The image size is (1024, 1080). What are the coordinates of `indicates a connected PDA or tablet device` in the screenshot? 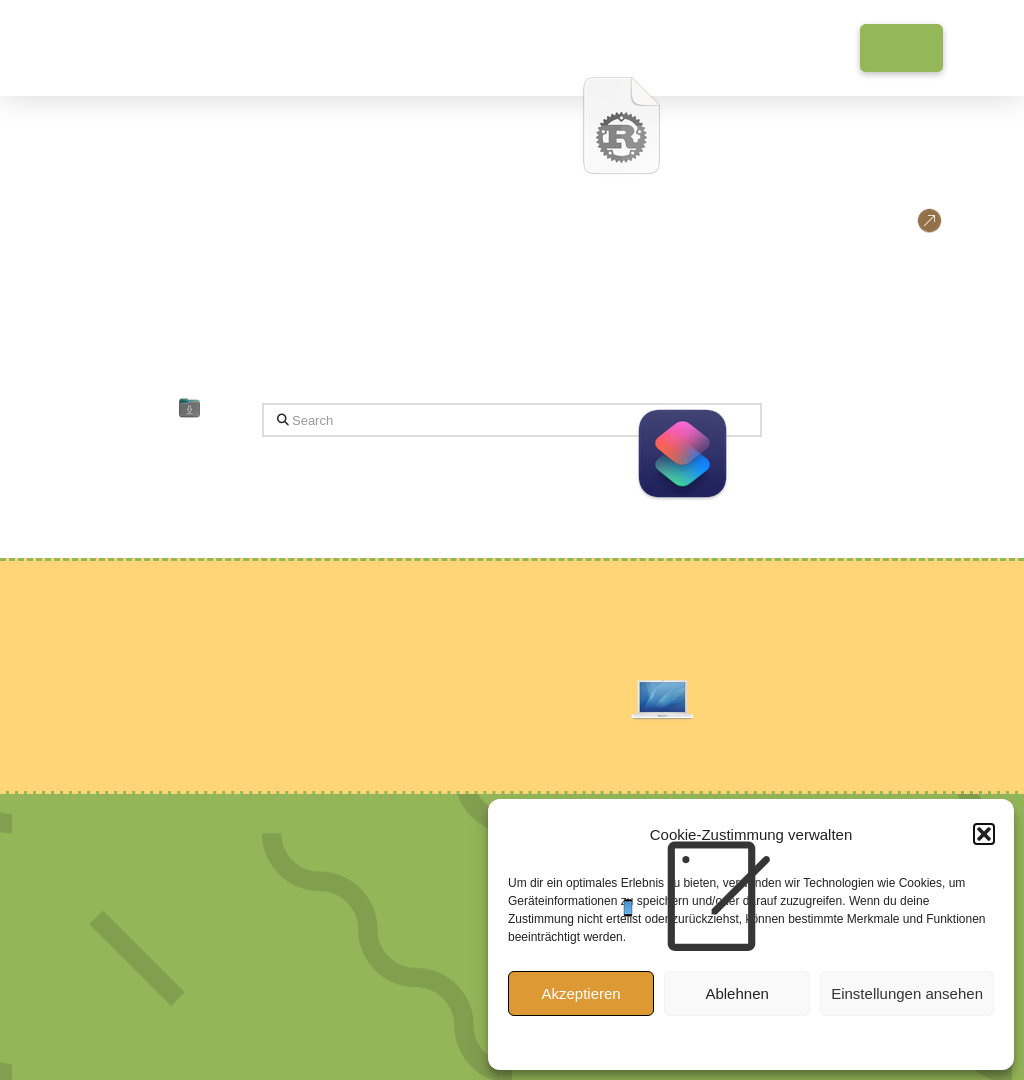 It's located at (711, 892).